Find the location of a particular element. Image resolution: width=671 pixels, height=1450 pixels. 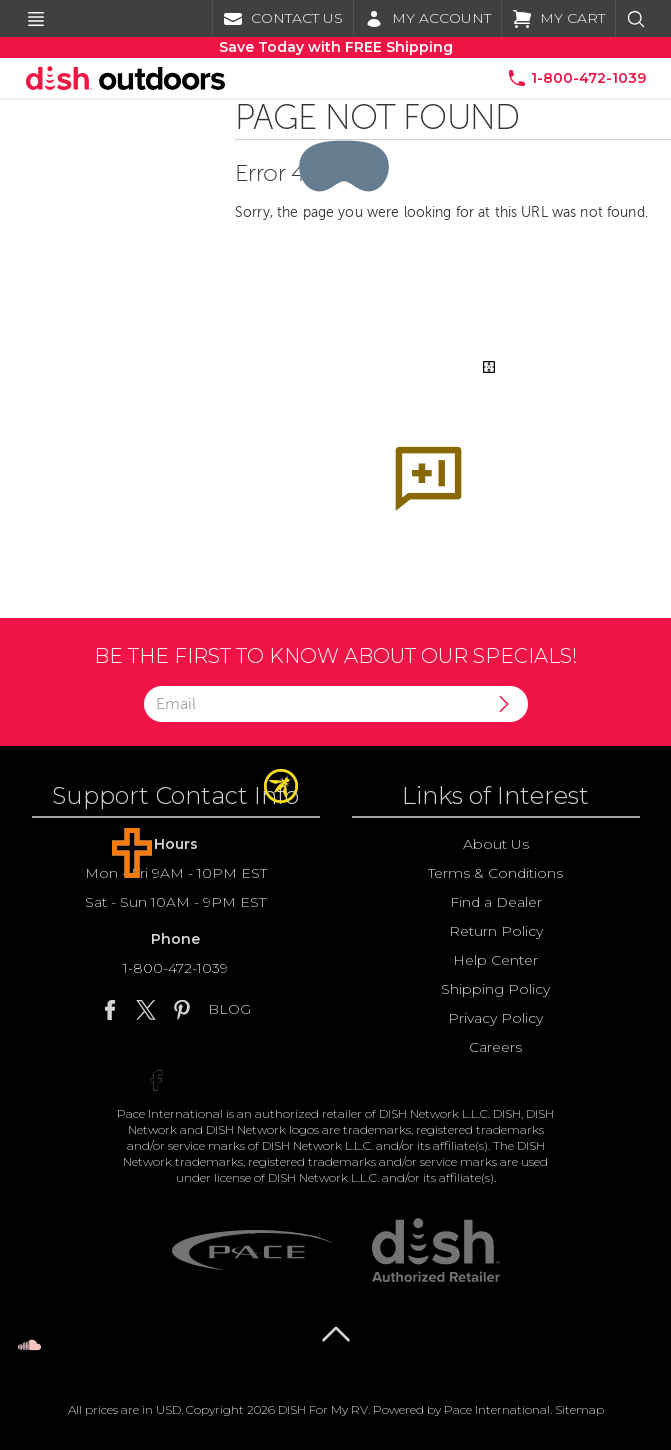

access virtual reality or immersive mode is located at coordinates (344, 165).